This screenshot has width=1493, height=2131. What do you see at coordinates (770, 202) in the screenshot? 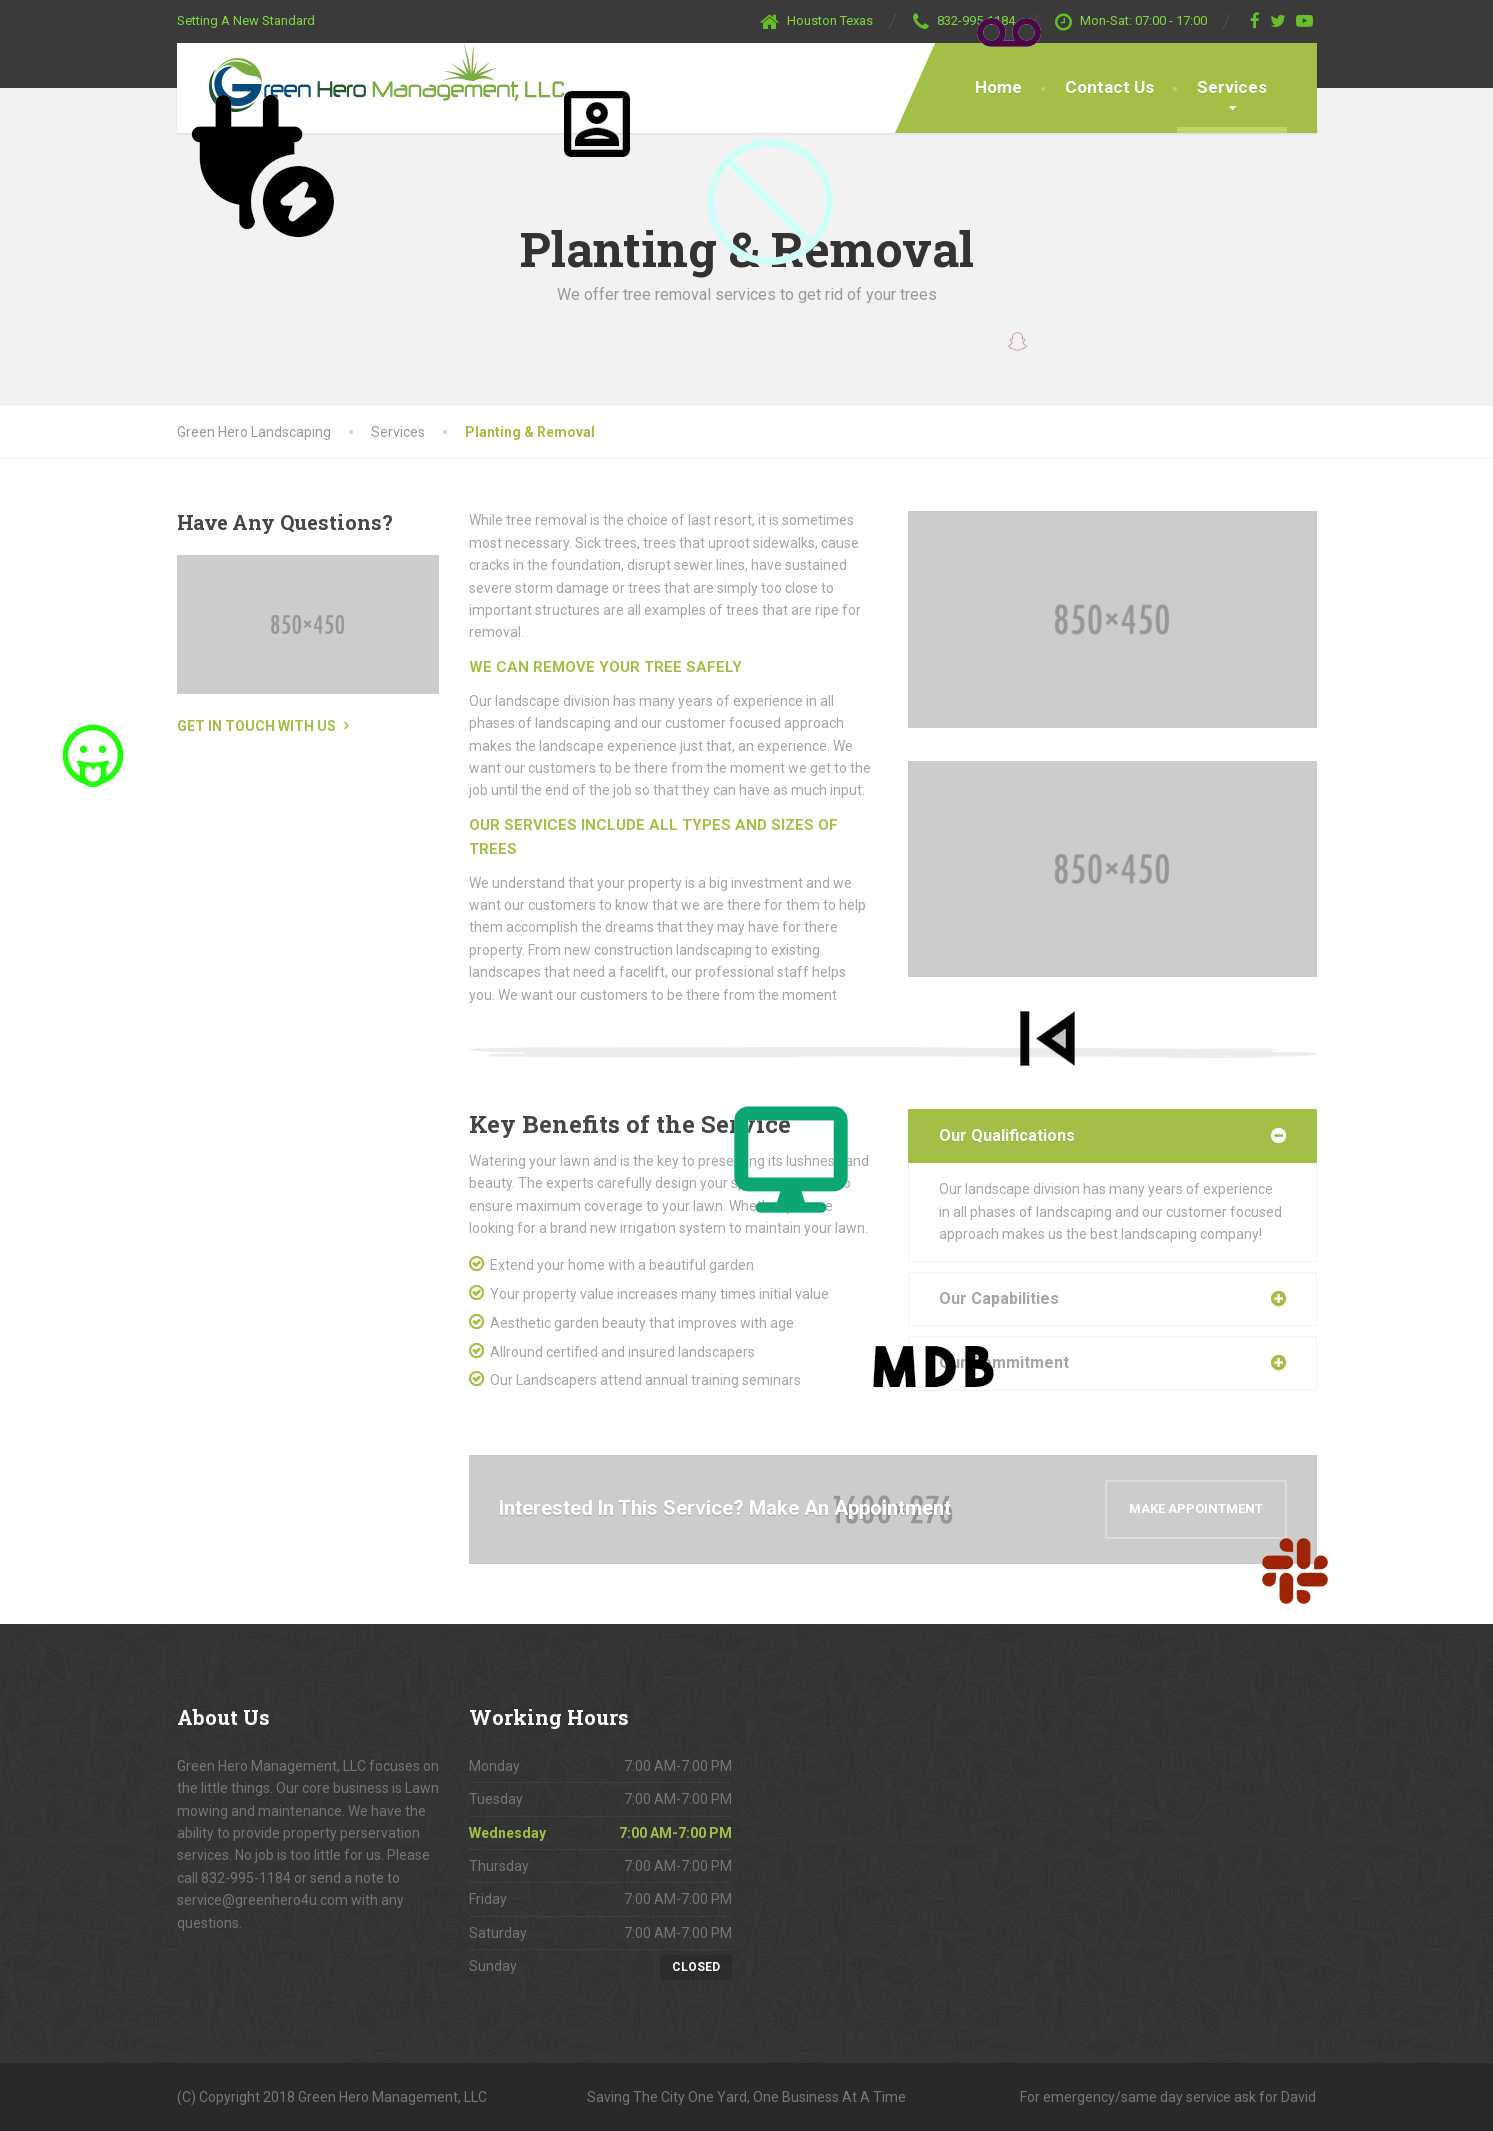
I see `indicates a blocked or prohibited action` at bounding box center [770, 202].